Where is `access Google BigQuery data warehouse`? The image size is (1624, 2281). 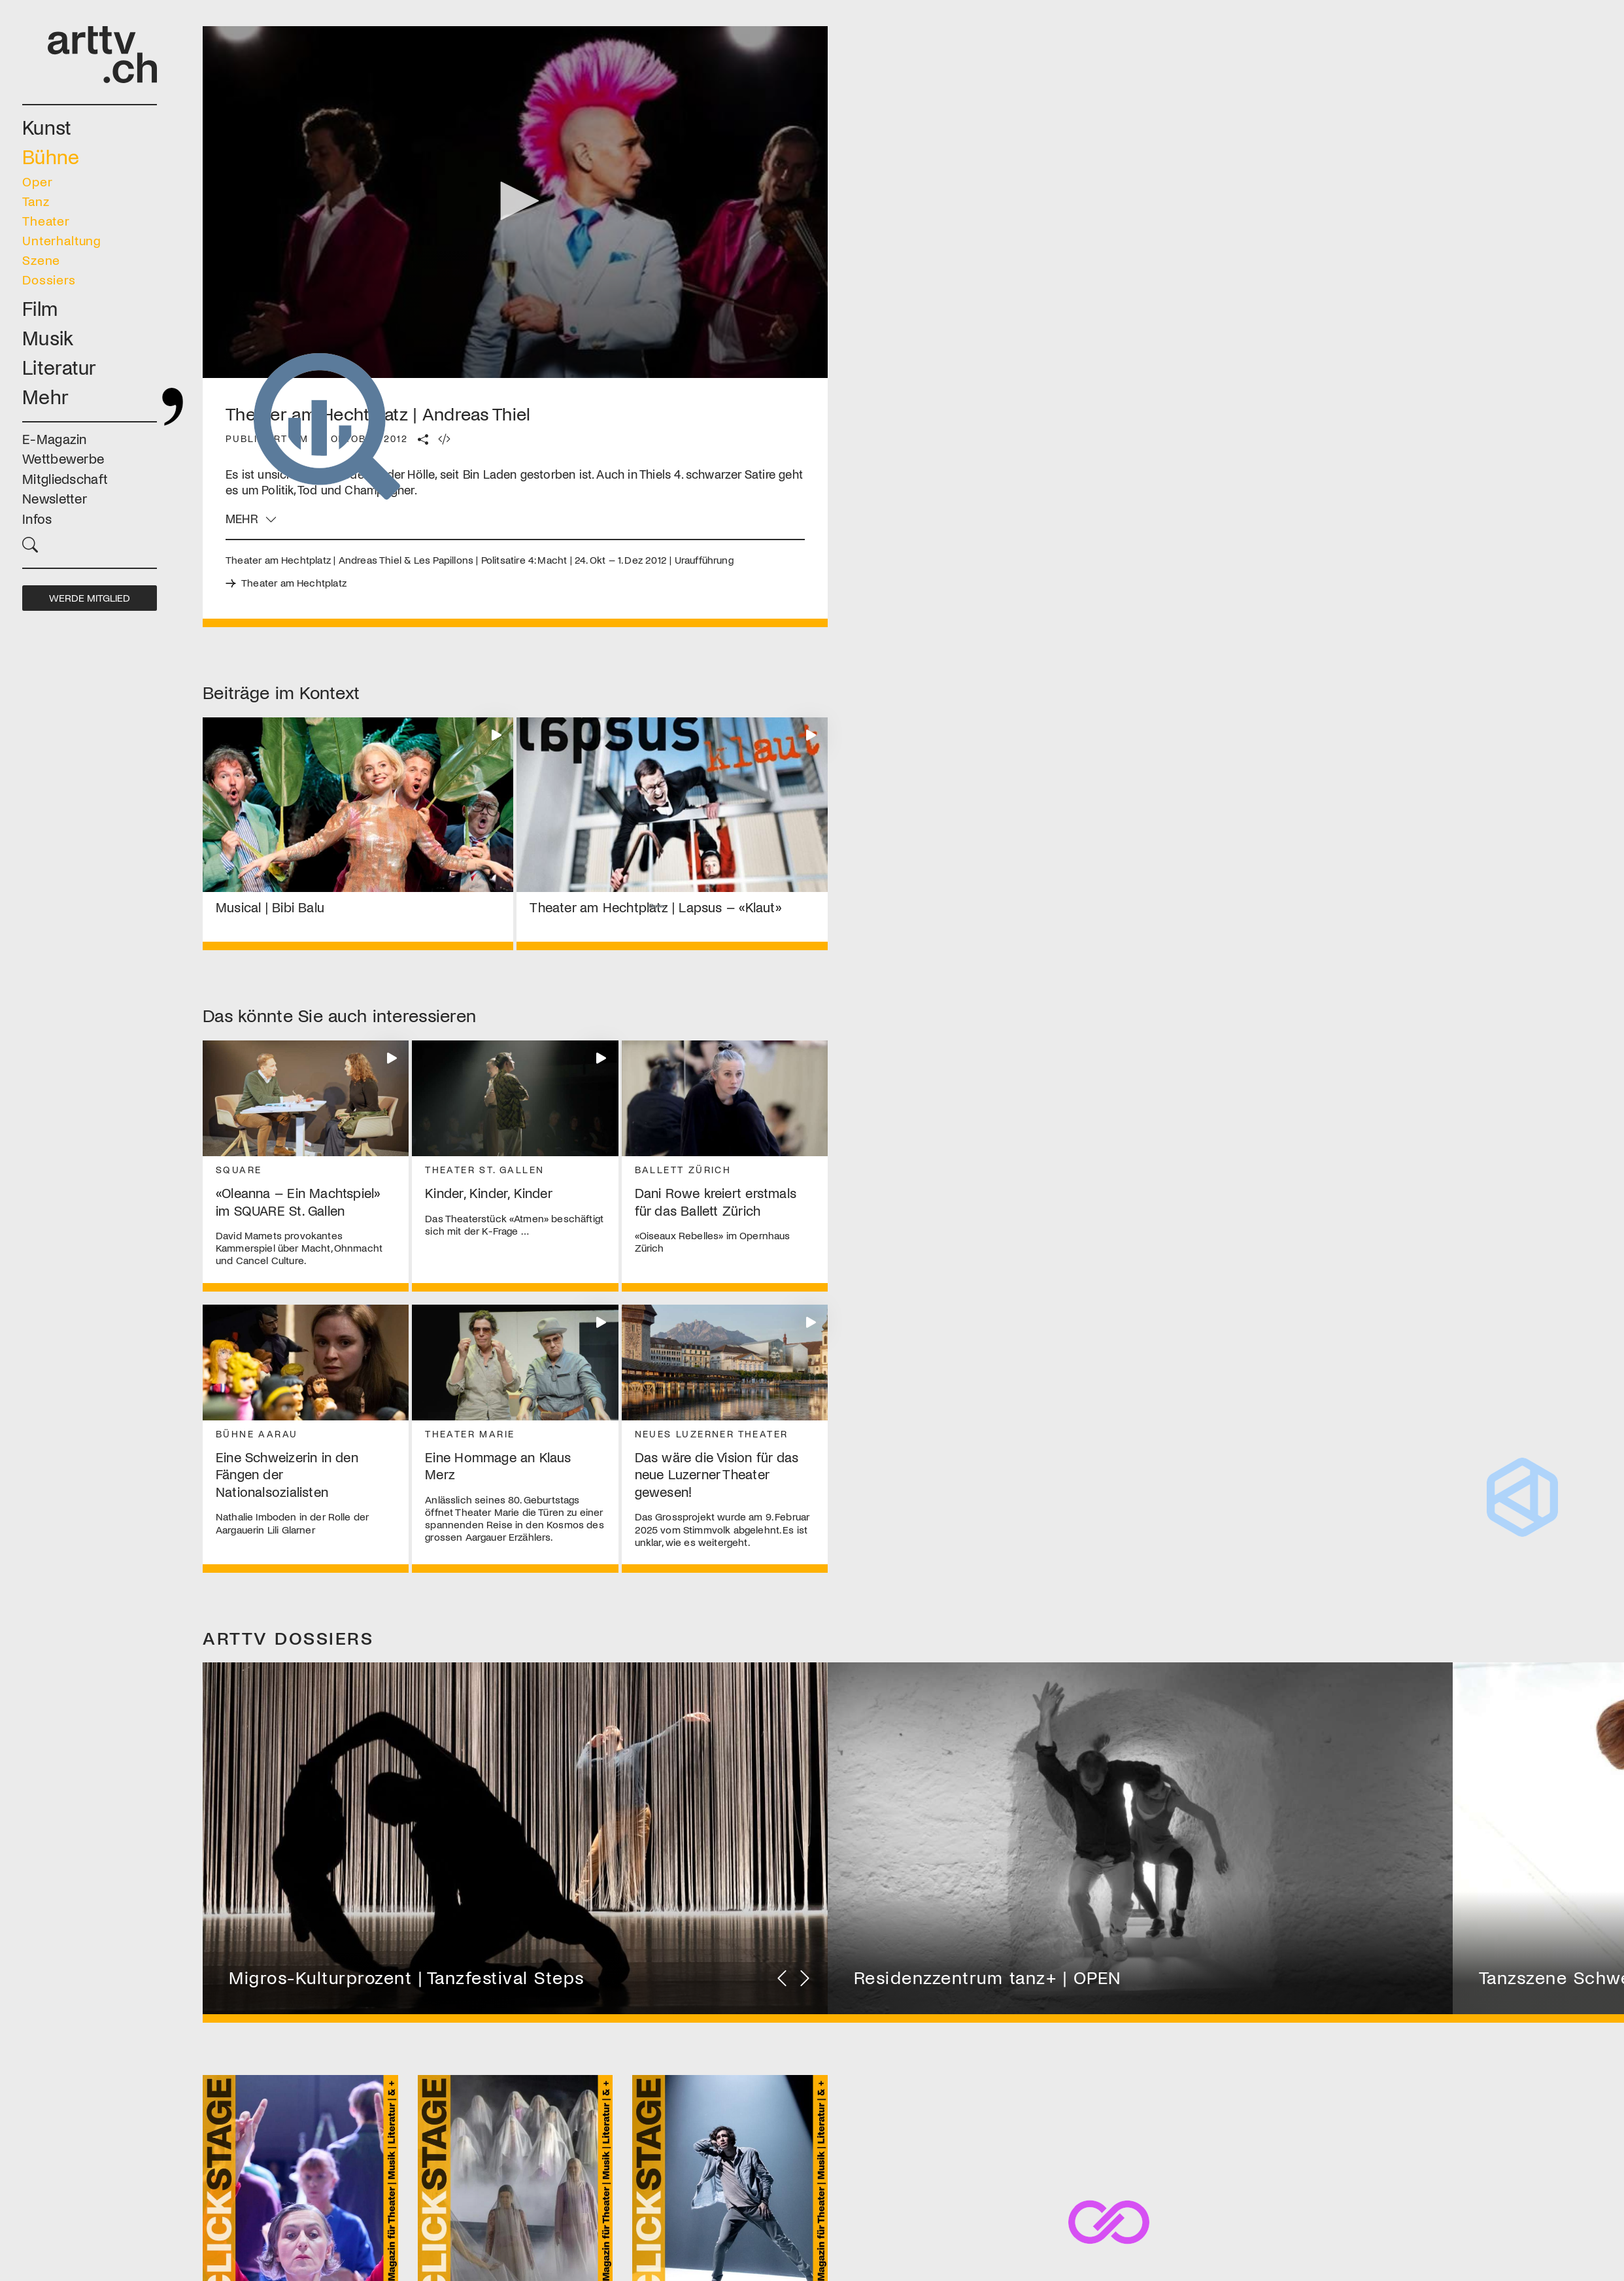 access Google BigQuery data warehouse is located at coordinates (327, 426).